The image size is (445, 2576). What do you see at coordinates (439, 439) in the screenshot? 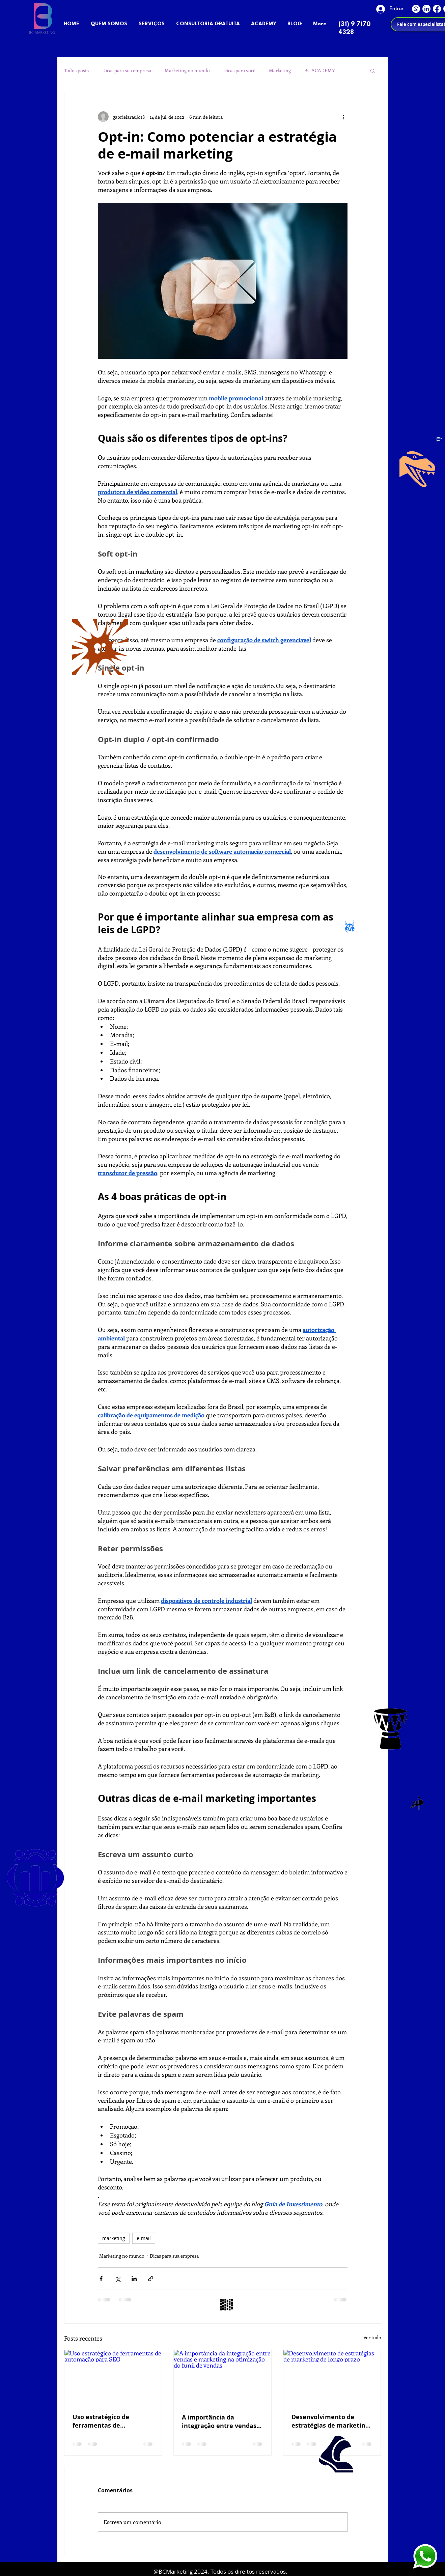
I see `view nearby bus stops` at bounding box center [439, 439].